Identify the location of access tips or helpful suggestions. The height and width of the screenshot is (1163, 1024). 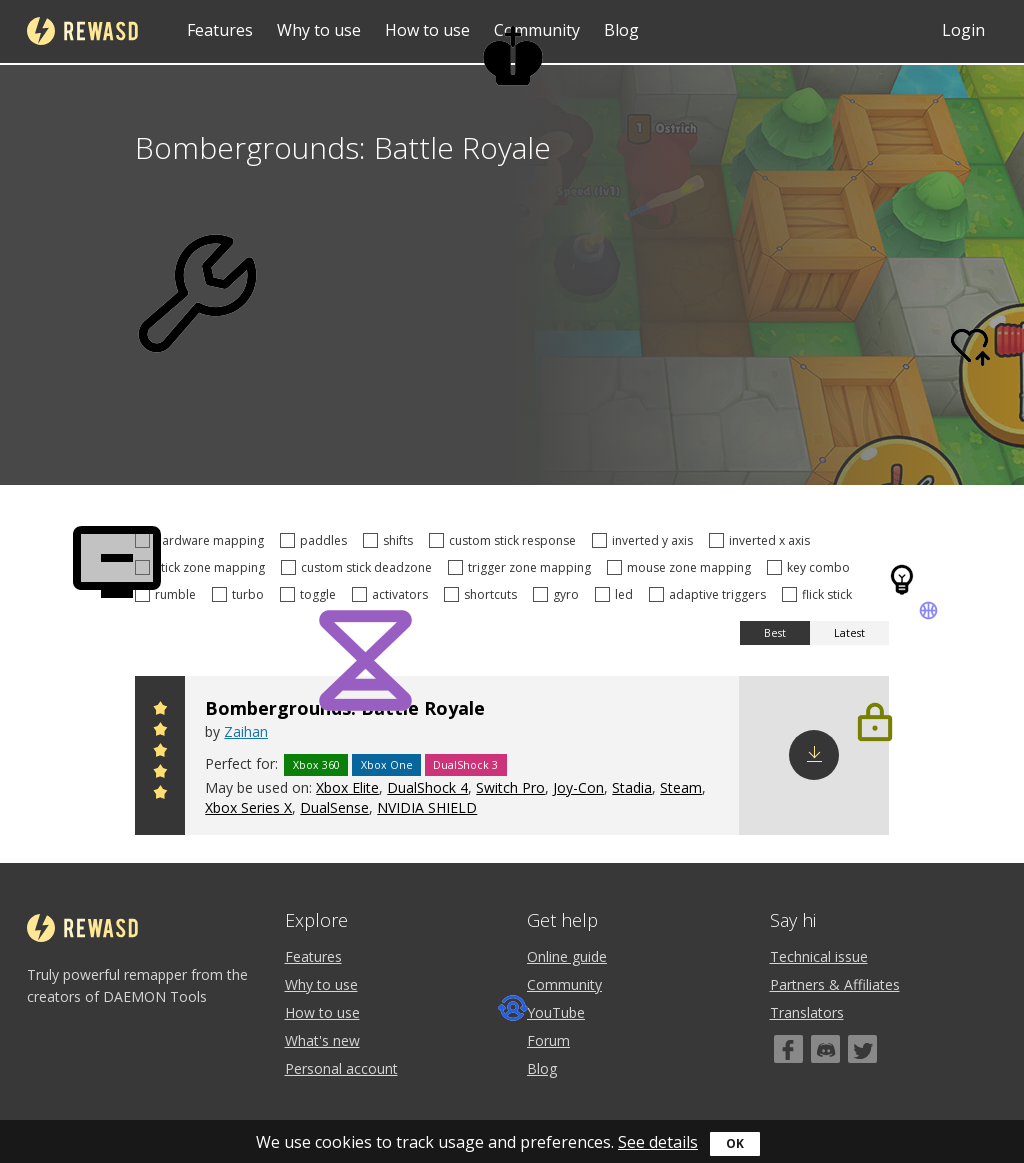
(902, 579).